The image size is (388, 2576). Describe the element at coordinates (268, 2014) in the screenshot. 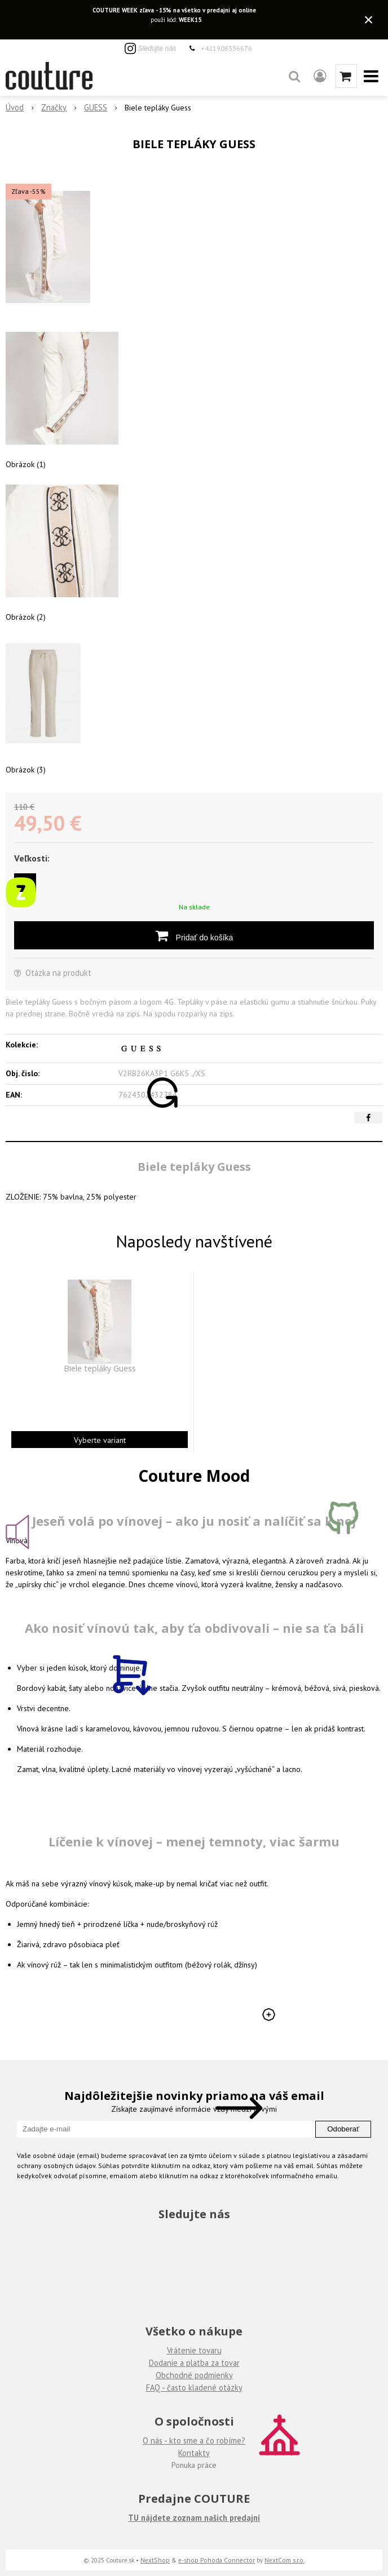

I see `add a new item or element` at that location.